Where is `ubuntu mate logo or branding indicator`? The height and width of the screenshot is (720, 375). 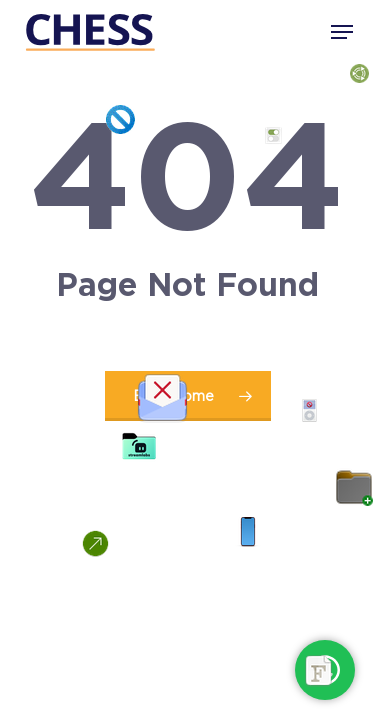
ubuntu mate logo or branding indicator is located at coordinates (359, 73).